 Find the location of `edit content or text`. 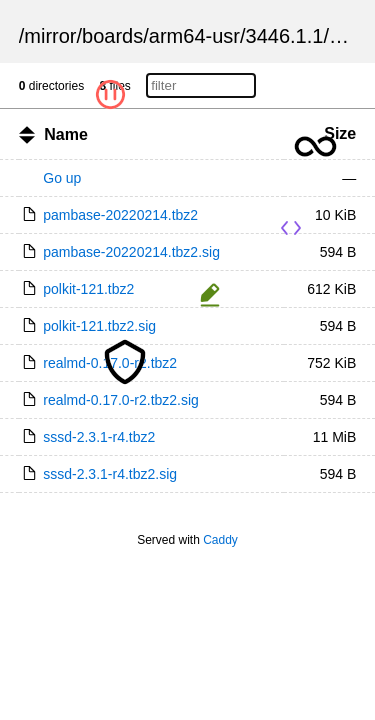

edit content or text is located at coordinates (210, 295).